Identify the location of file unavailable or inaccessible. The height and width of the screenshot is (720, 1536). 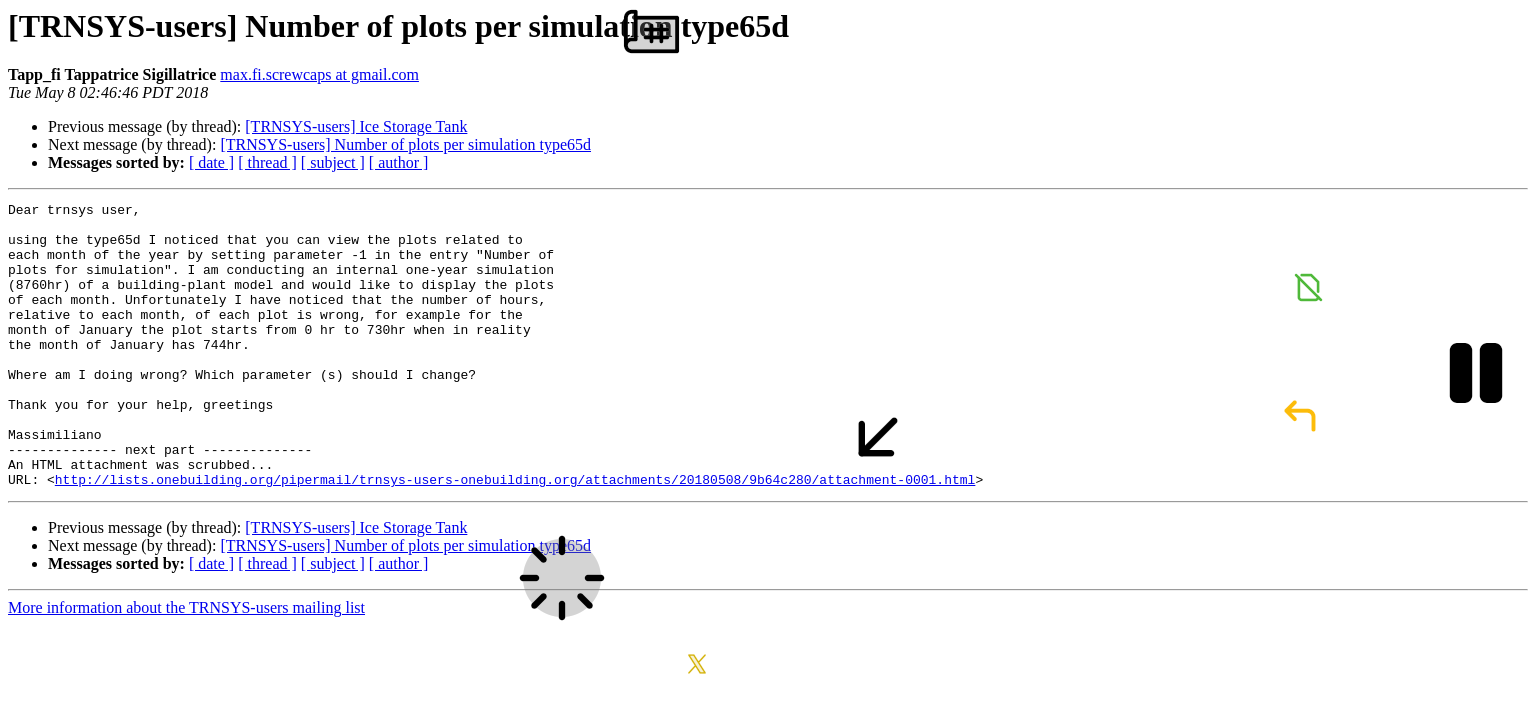
(1308, 287).